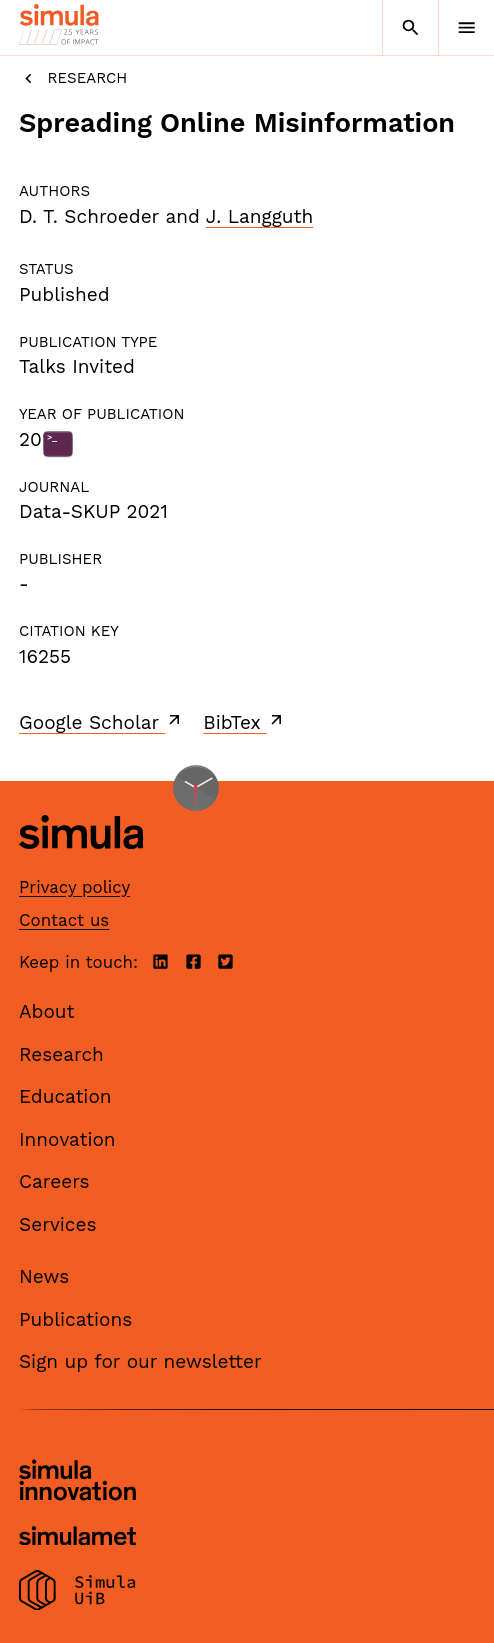  I want to click on open the clock app, so click(196, 788).